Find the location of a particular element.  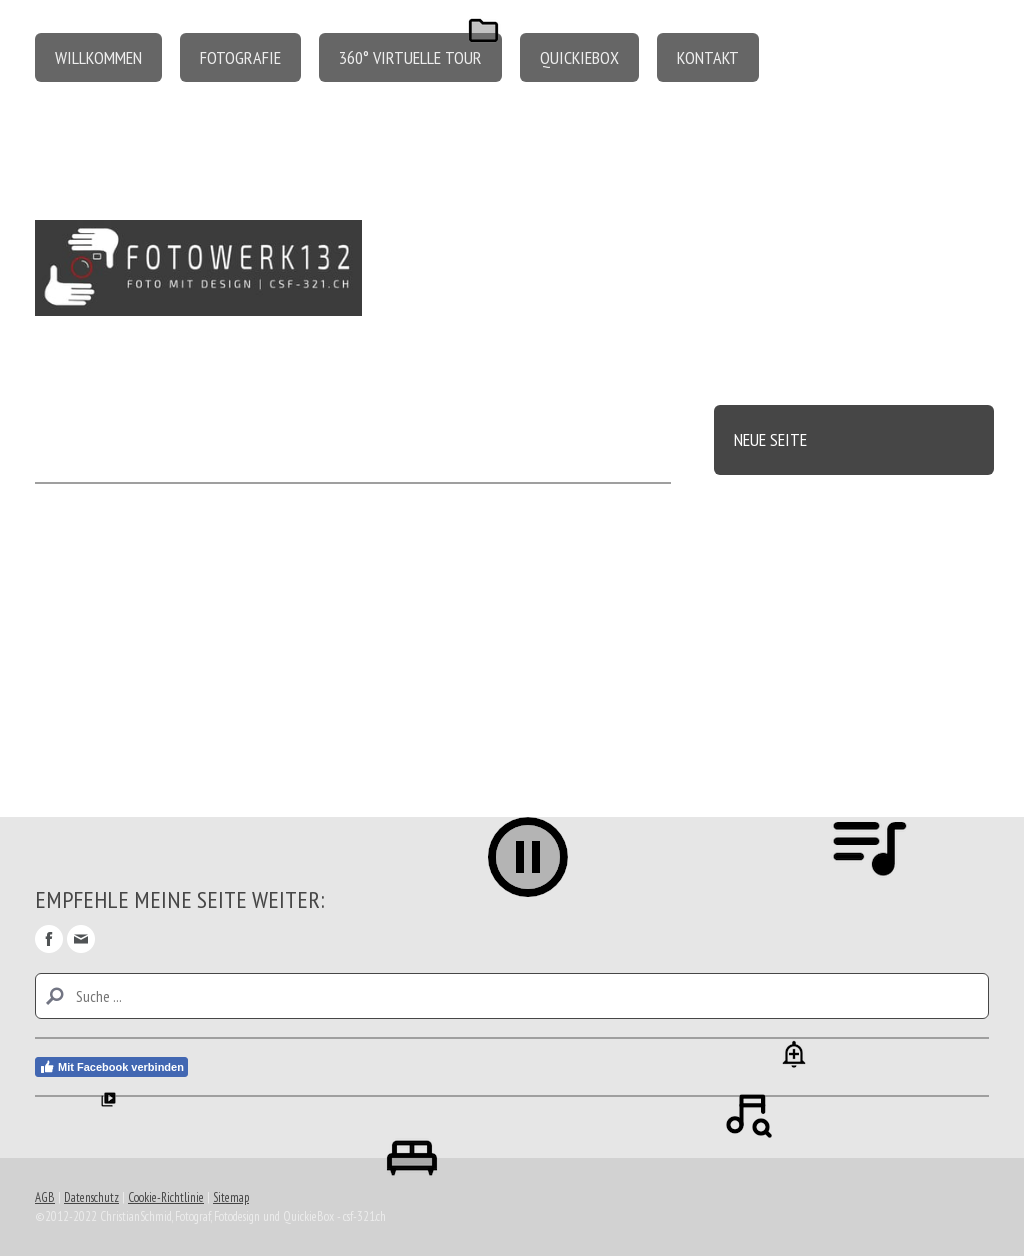

access files and documents is located at coordinates (483, 30).